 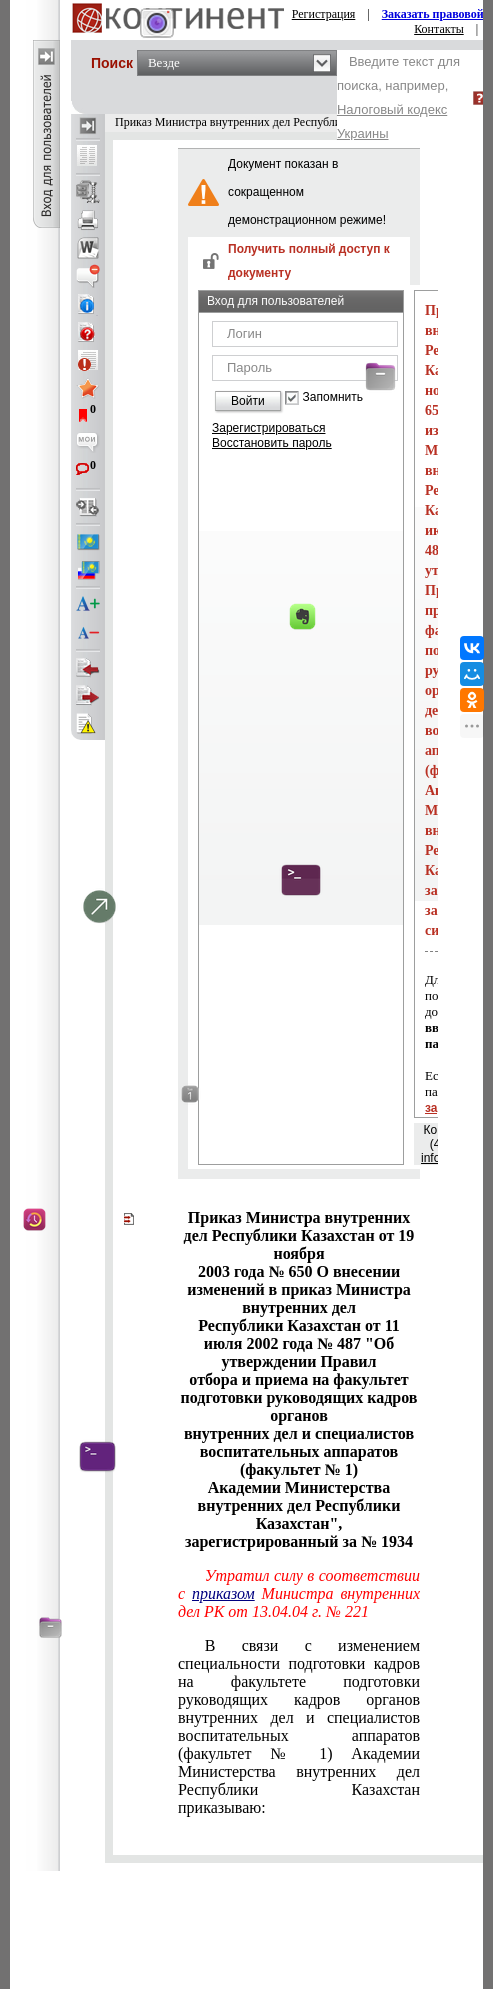 I want to click on open the terminal application, so click(x=301, y=880).